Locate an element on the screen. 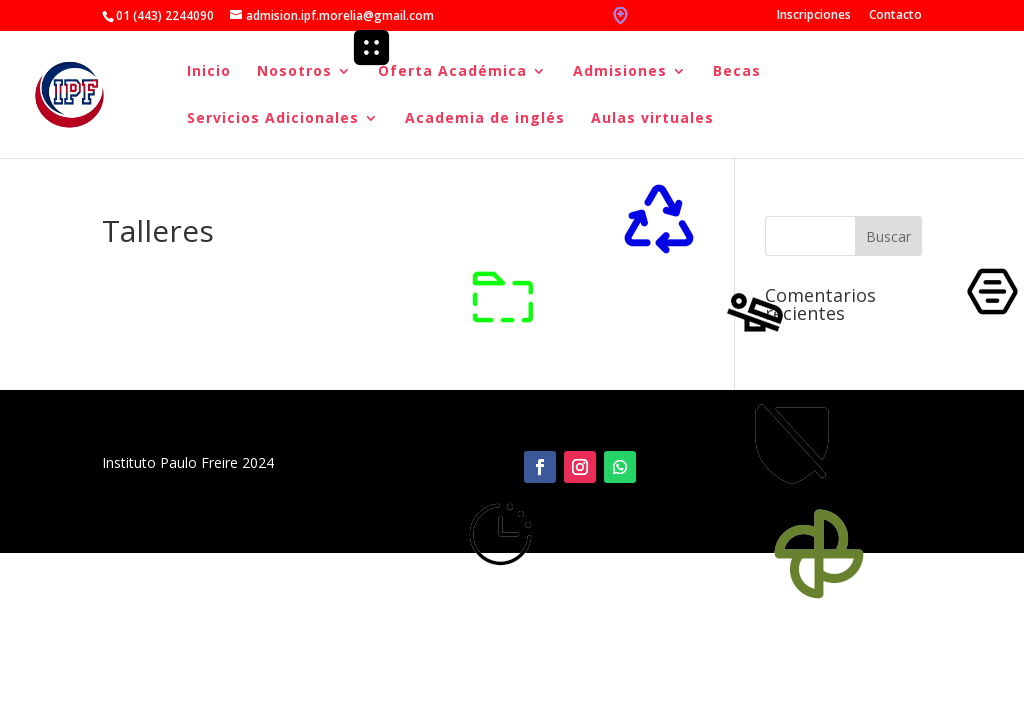  open google photos app is located at coordinates (819, 554).